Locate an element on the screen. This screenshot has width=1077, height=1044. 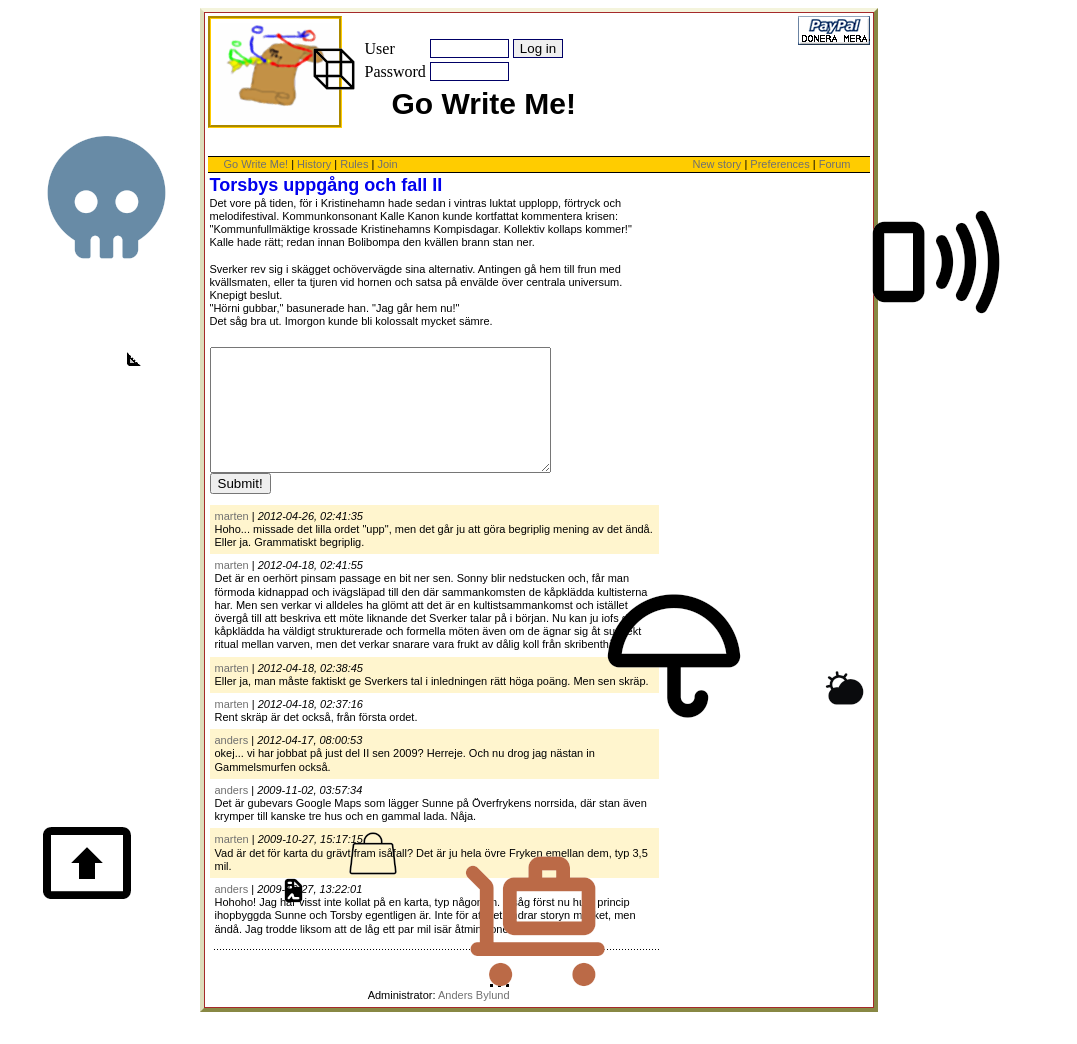
view or sign a contract document is located at coordinates (293, 890).